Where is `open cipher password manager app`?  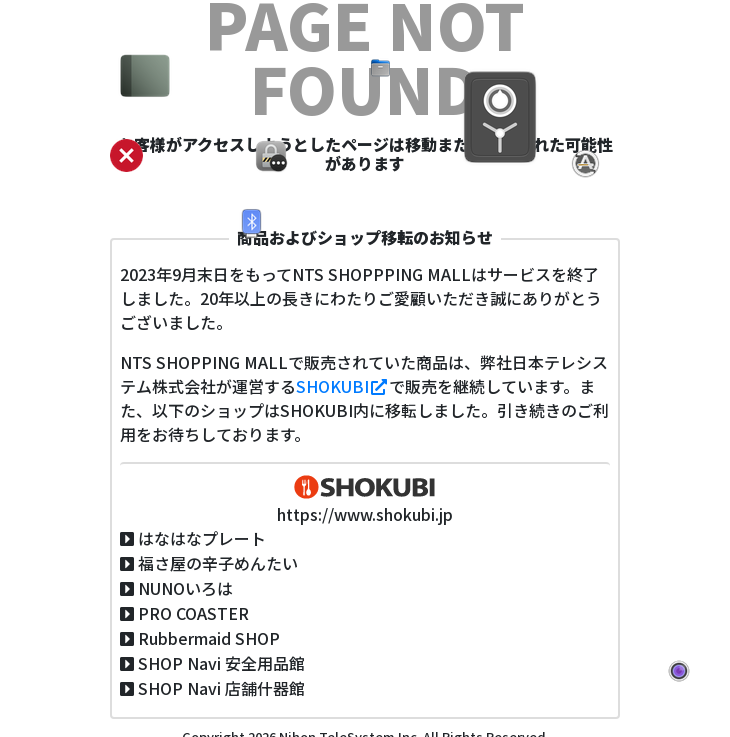
open cipher password manager app is located at coordinates (271, 156).